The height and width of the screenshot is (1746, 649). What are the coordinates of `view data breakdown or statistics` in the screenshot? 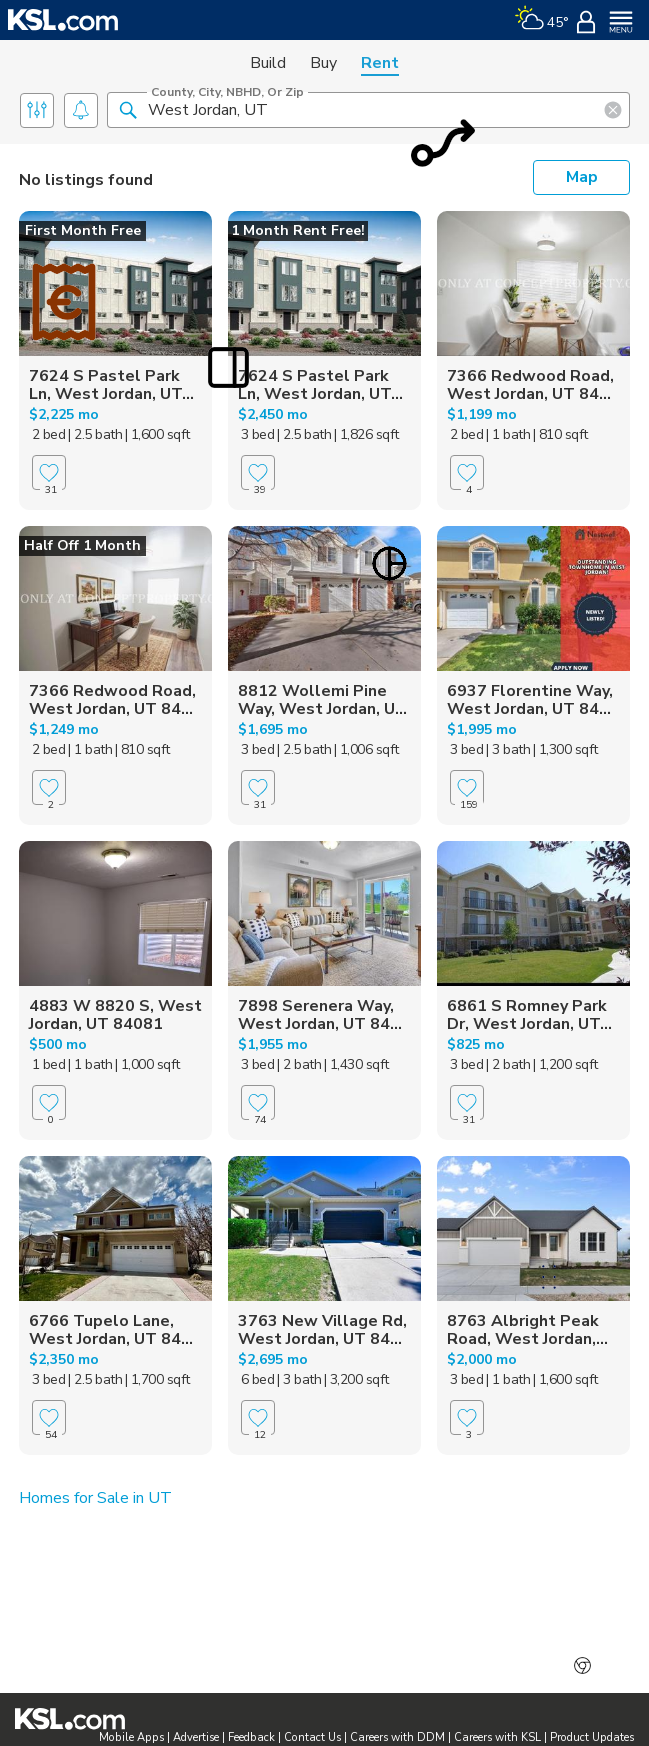 It's located at (389, 563).